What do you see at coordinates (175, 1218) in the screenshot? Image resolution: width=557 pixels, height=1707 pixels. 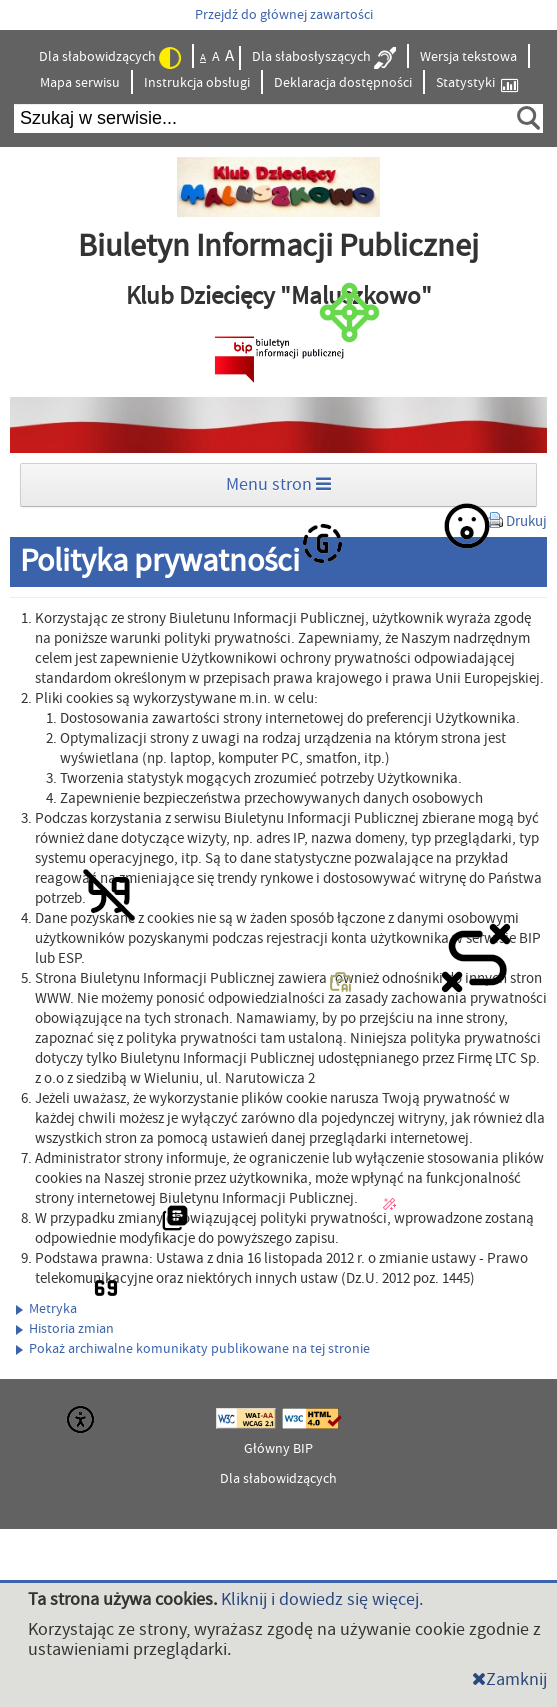 I see `access your saved content library` at bounding box center [175, 1218].